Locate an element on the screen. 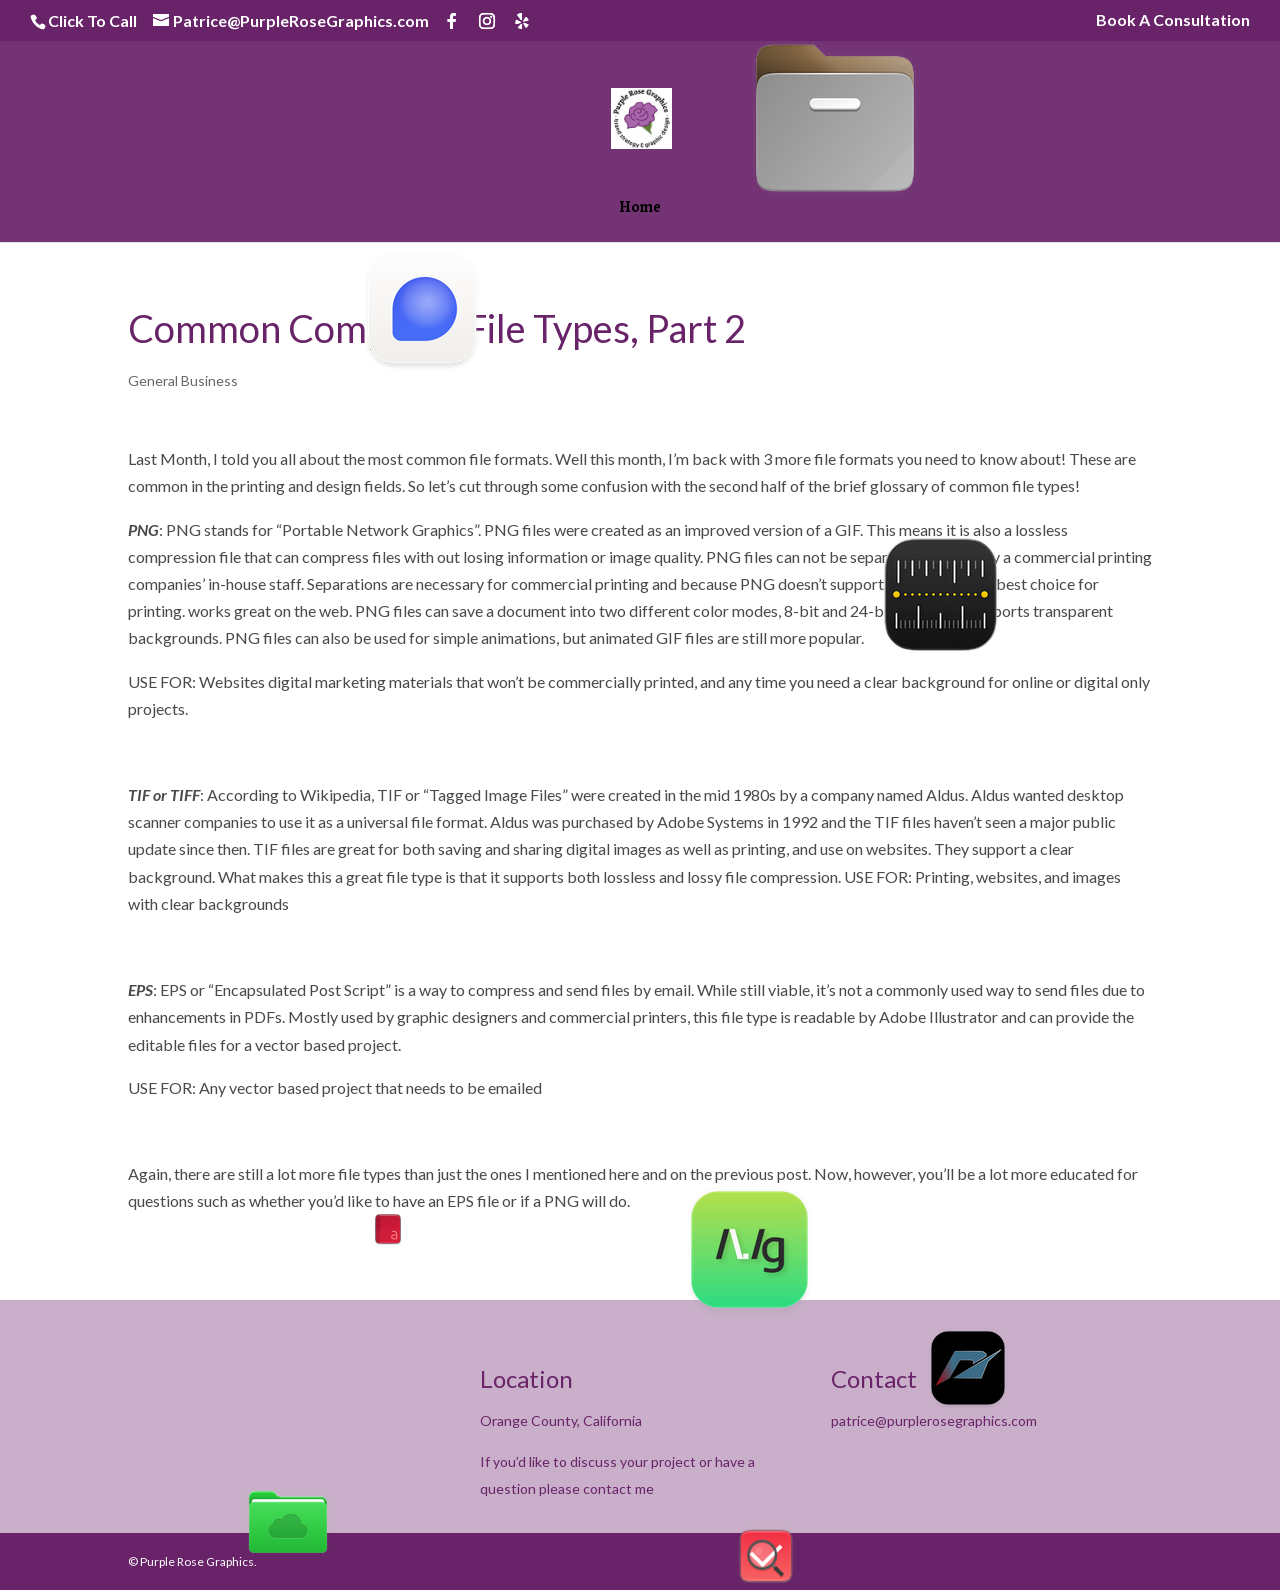 The width and height of the screenshot is (1280, 1590). launch need for speed rivals game is located at coordinates (968, 1368).